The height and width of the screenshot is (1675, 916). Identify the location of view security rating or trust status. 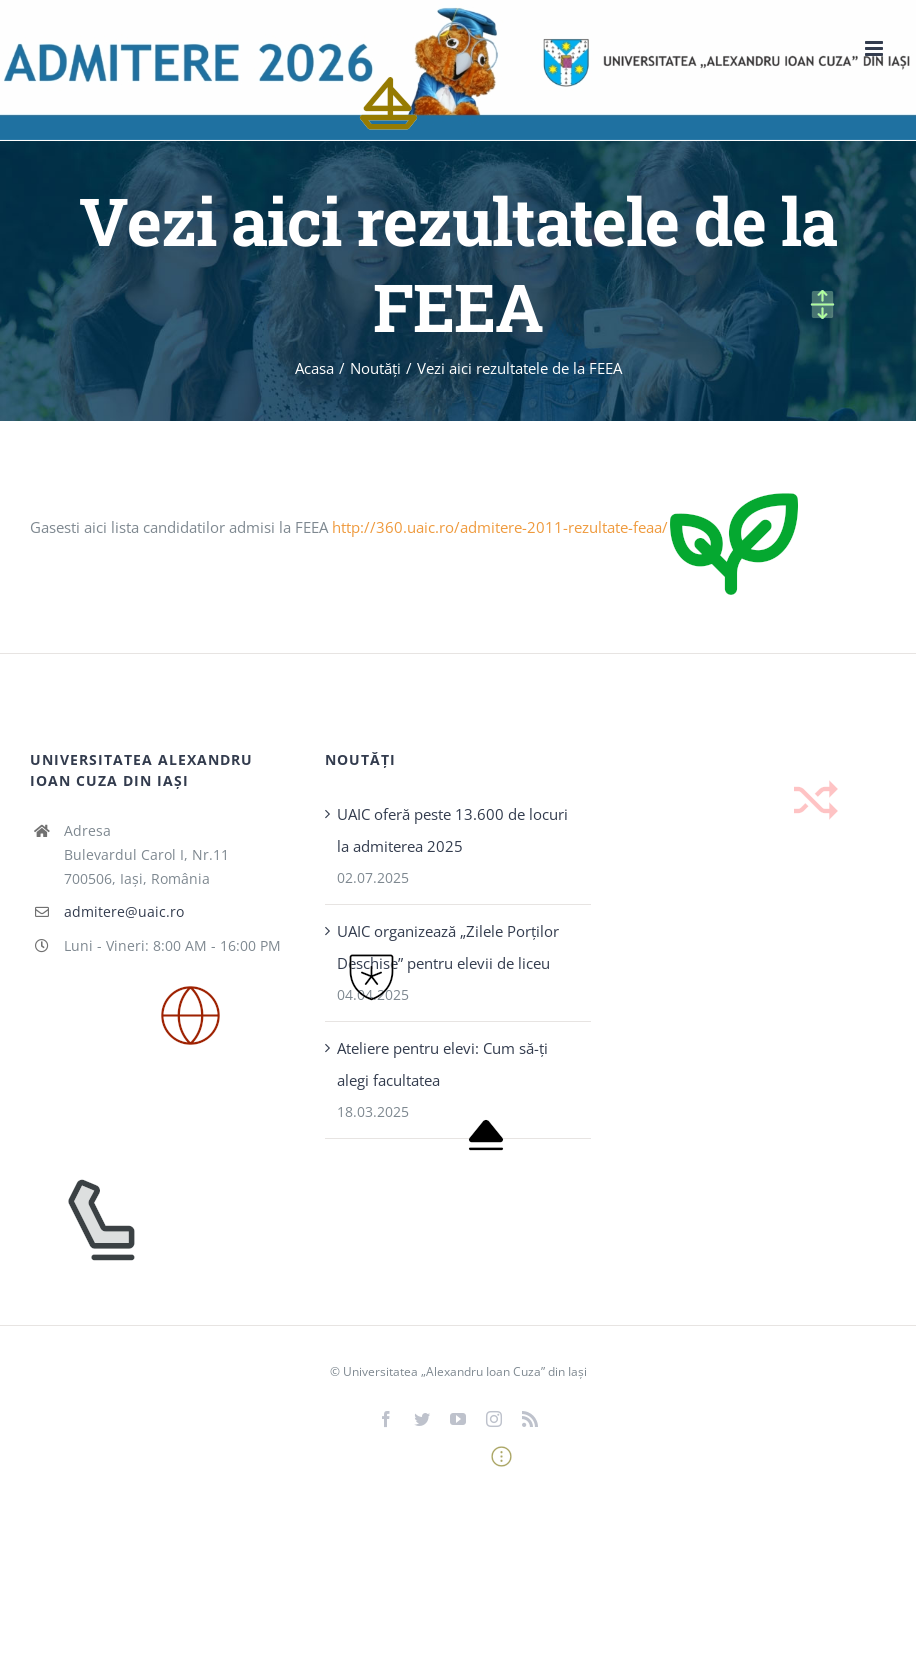
(371, 974).